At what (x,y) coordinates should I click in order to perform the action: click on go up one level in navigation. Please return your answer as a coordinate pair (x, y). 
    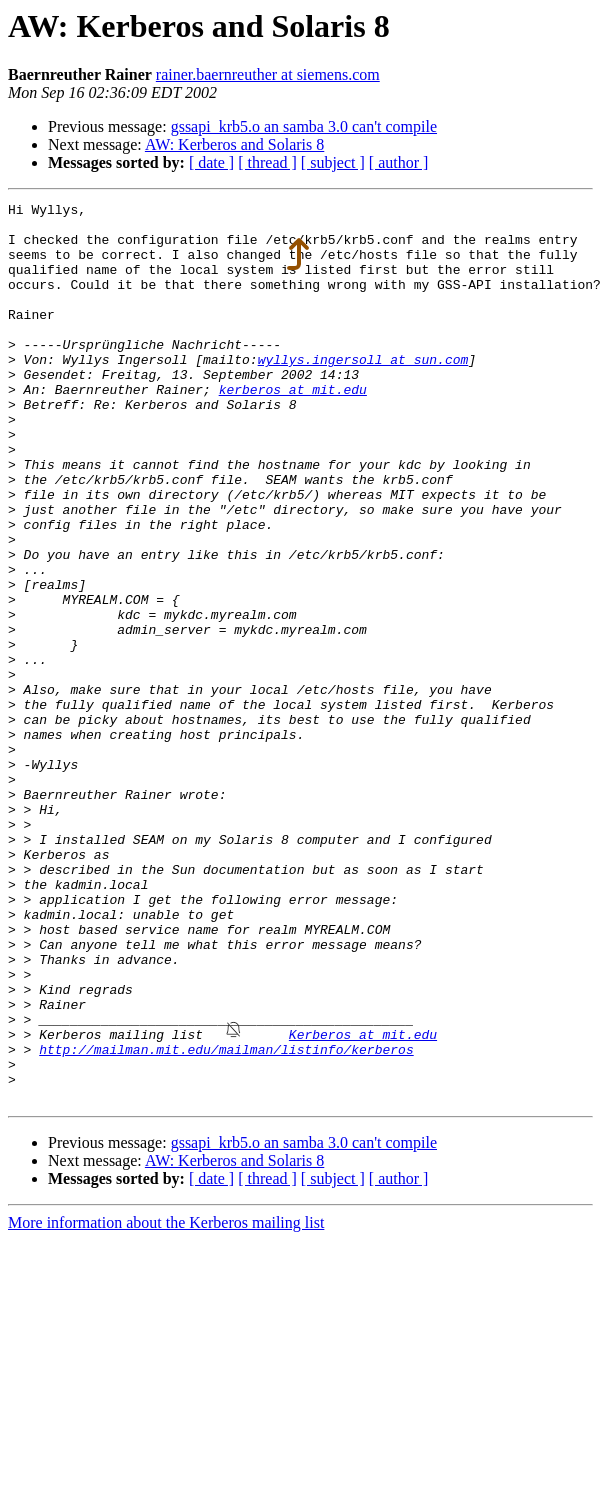
    Looking at the image, I should click on (299, 254).